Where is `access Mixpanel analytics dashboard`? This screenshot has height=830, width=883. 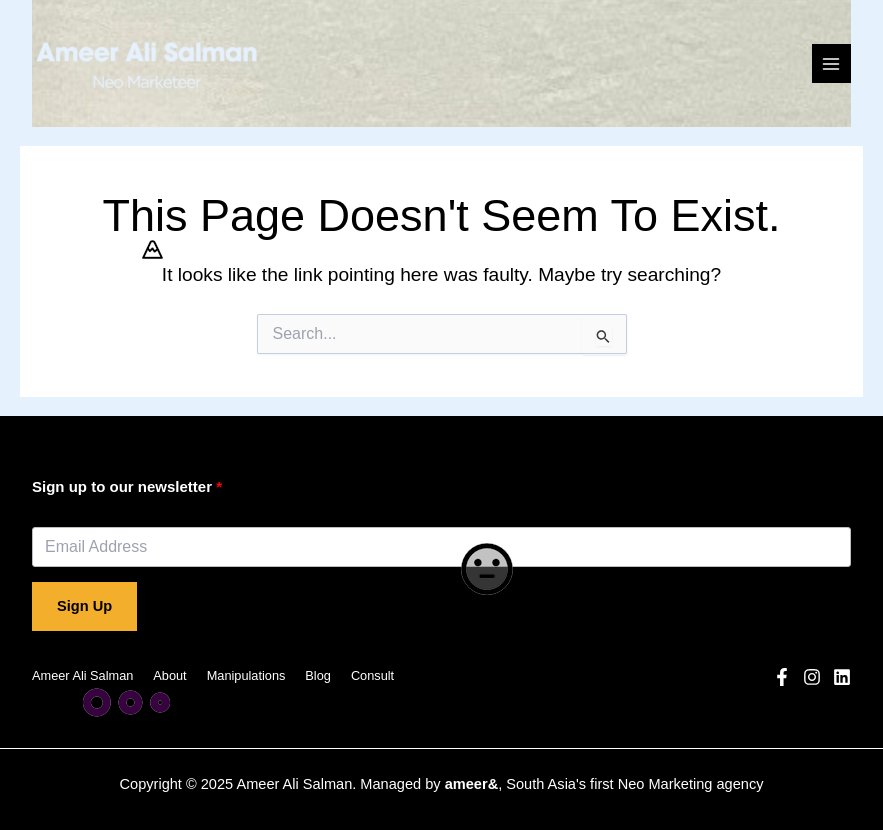 access Mixpanel analytics dashboard is located at coordinates (126, 702).